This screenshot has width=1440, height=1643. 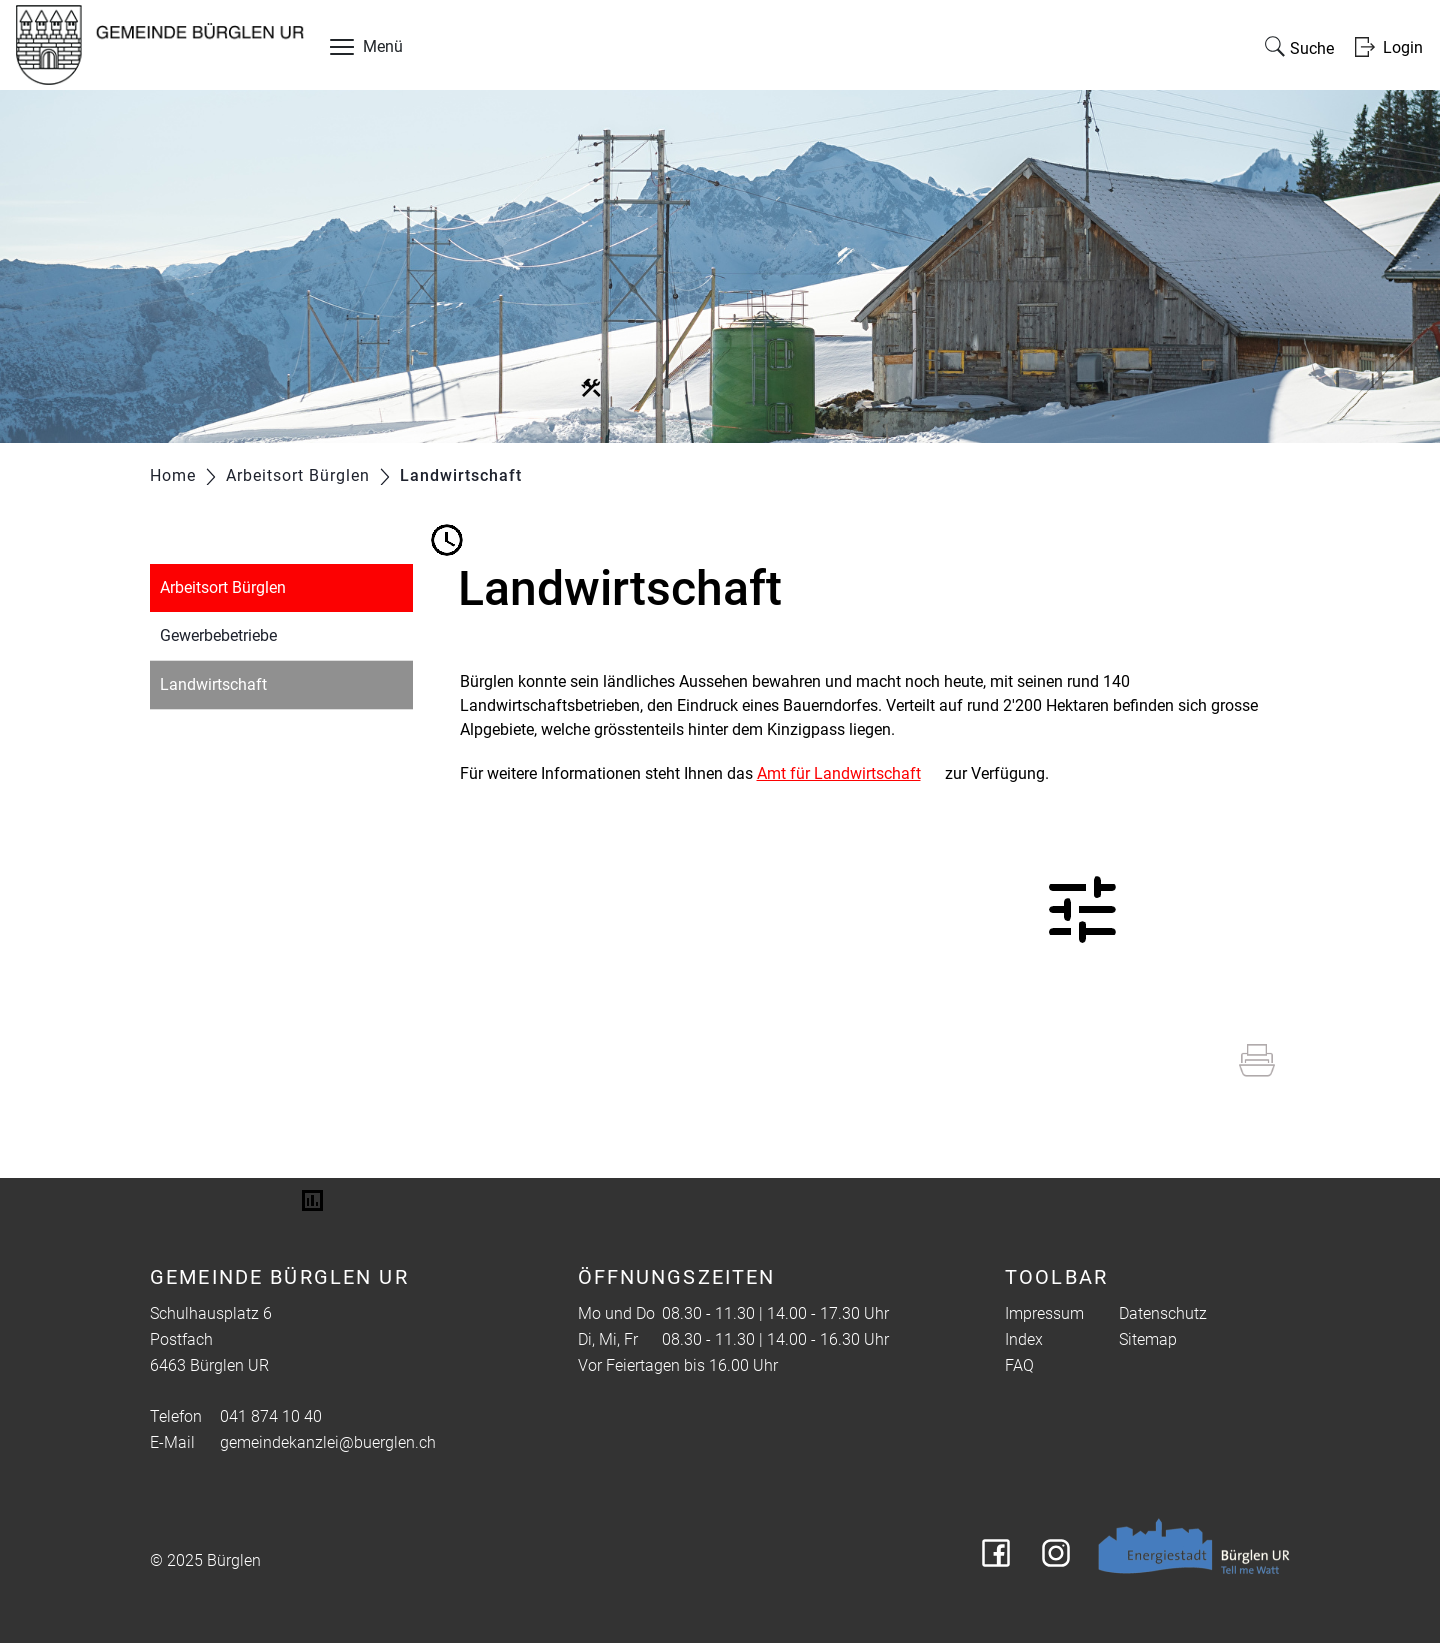 I want to click on view time or clock settings, so click(x=447, y=540).